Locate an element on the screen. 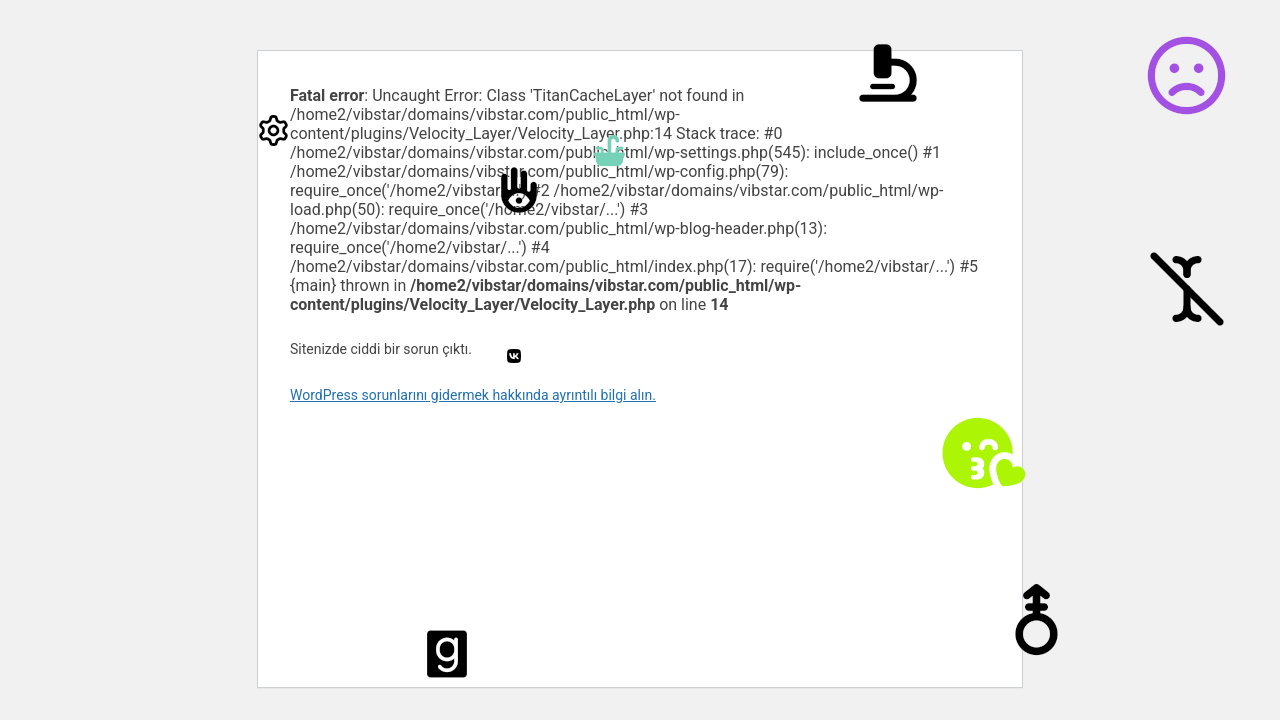  indicates male with upward stroke gender symbol is located at coordinates (1036, 620).